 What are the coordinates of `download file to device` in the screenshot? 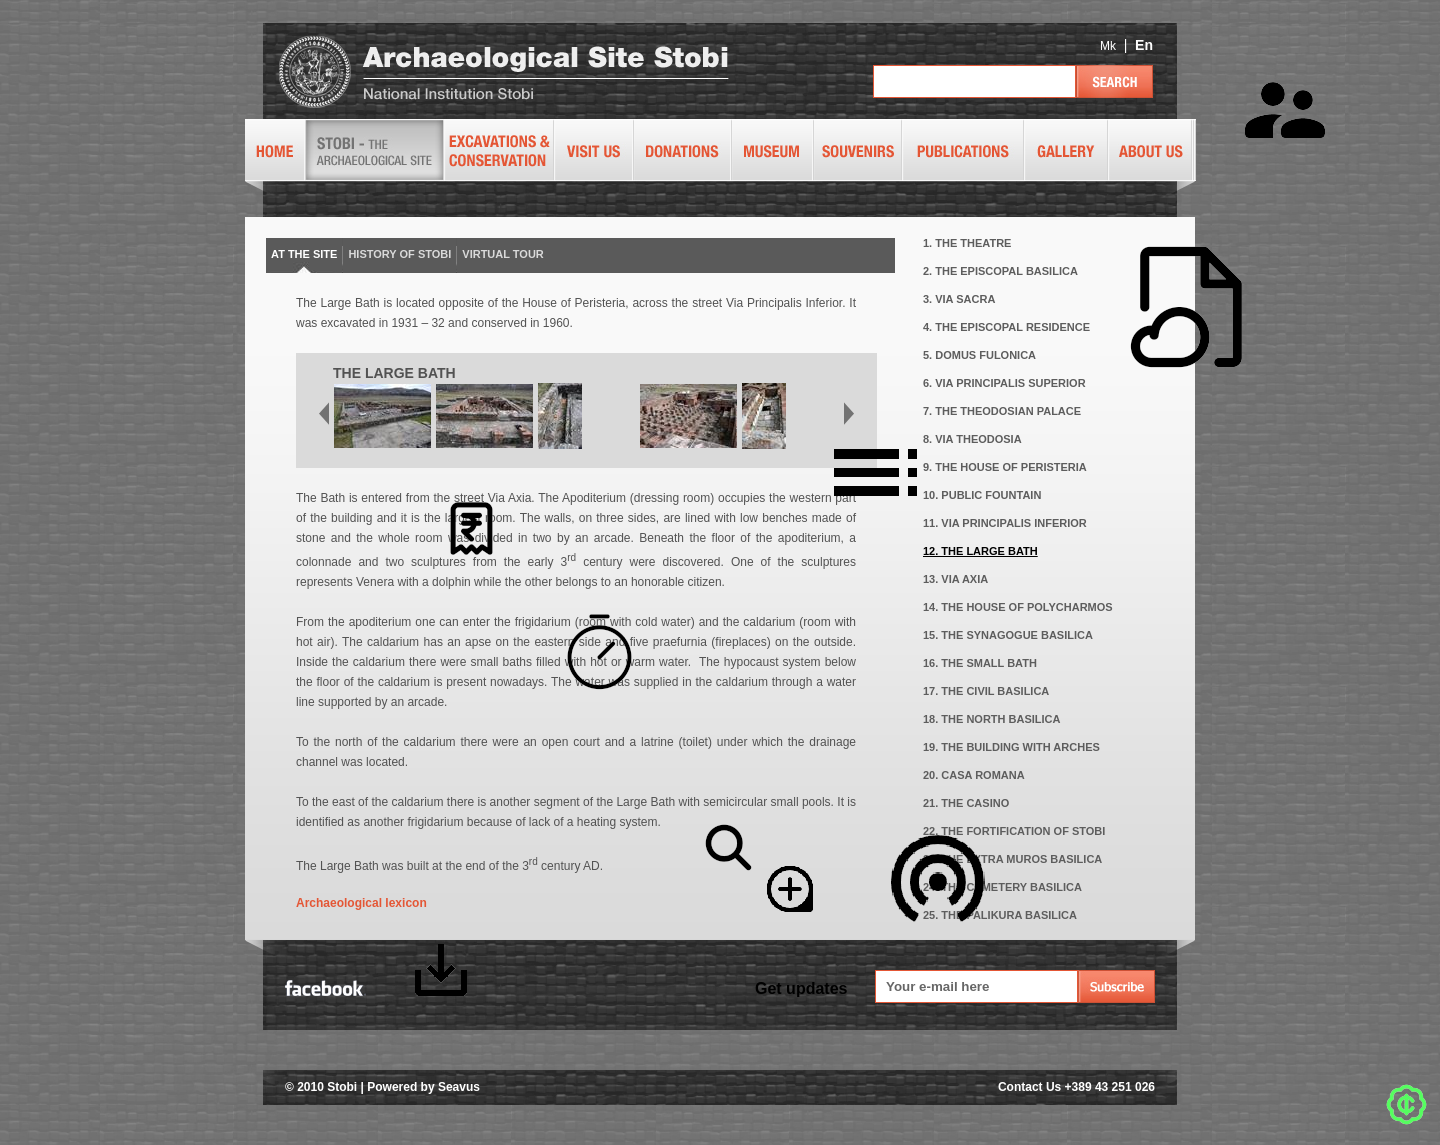 It's located at (441, 970).